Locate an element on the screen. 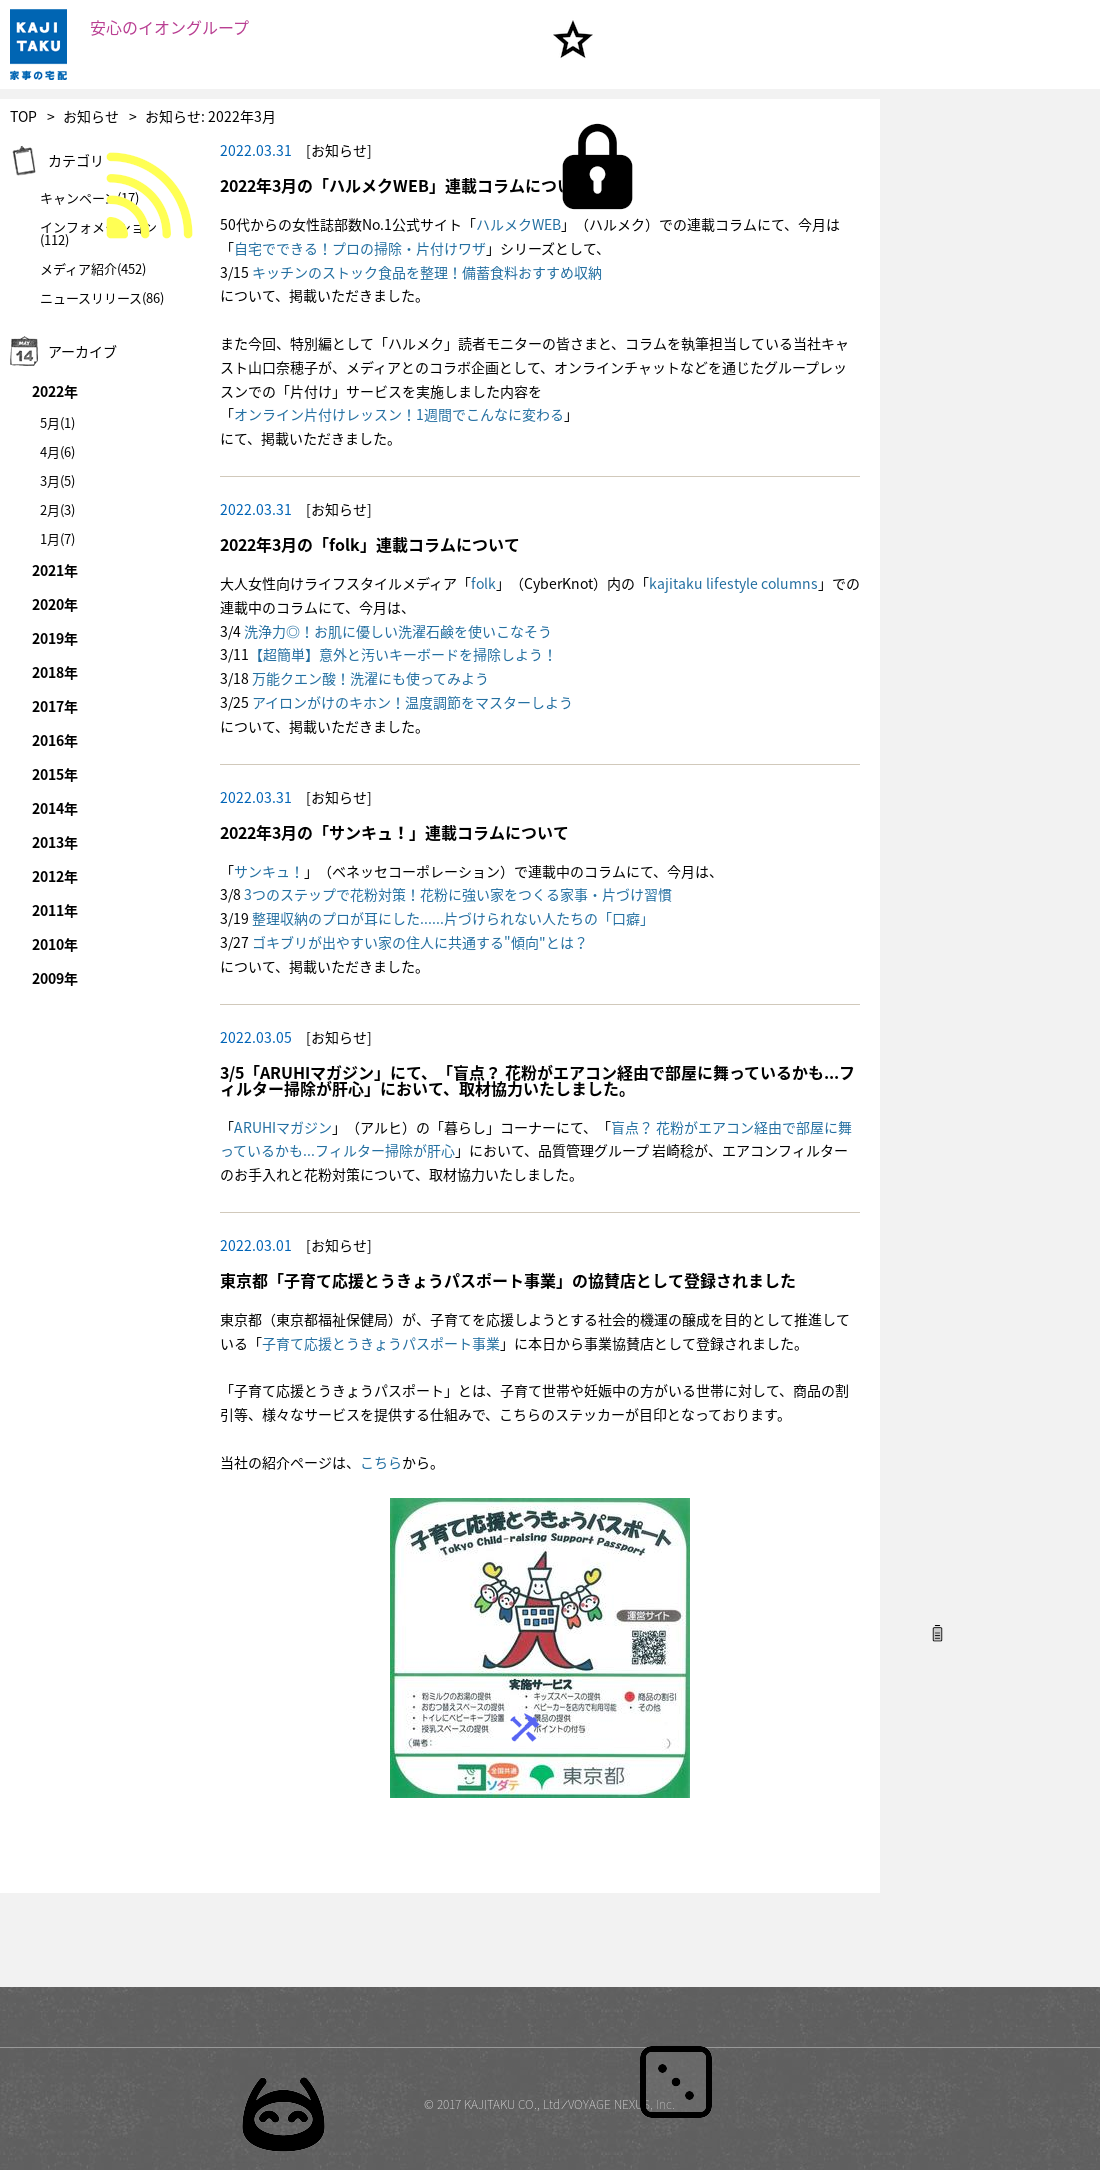 The height and width of the screenshot is (2170, 1100). roll dice or generate random number is located at coordinates (676, 2082).